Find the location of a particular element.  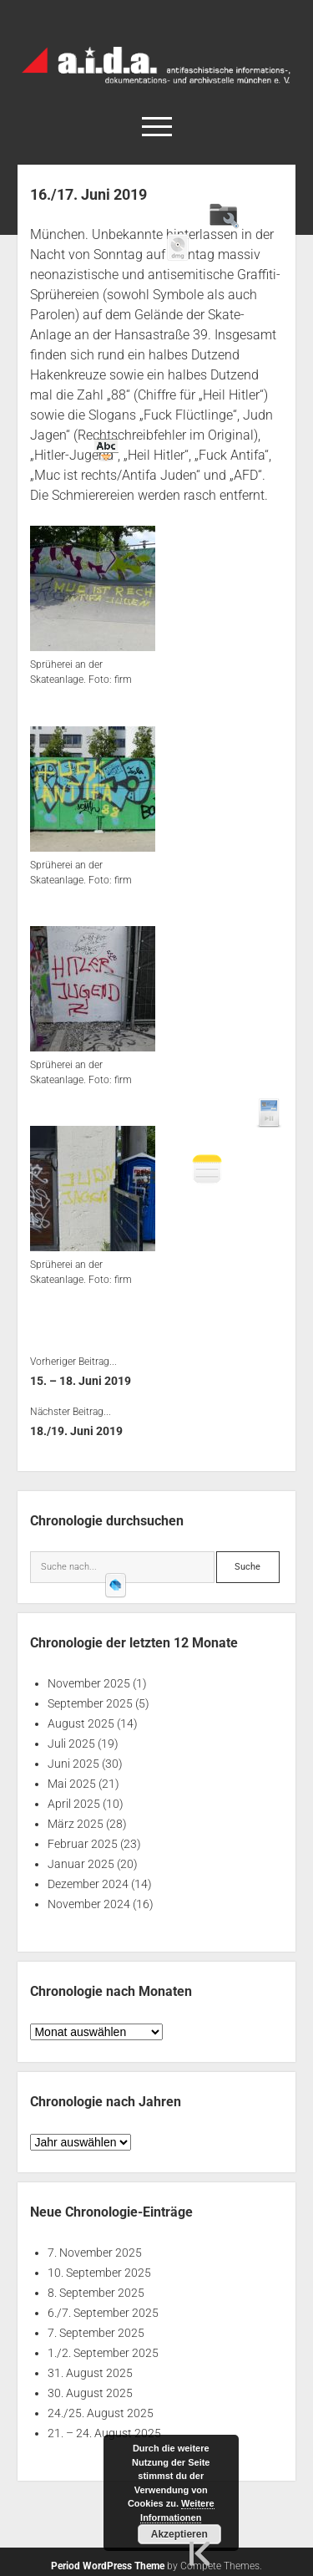

open media player application is located at coordinates (269, 1112).